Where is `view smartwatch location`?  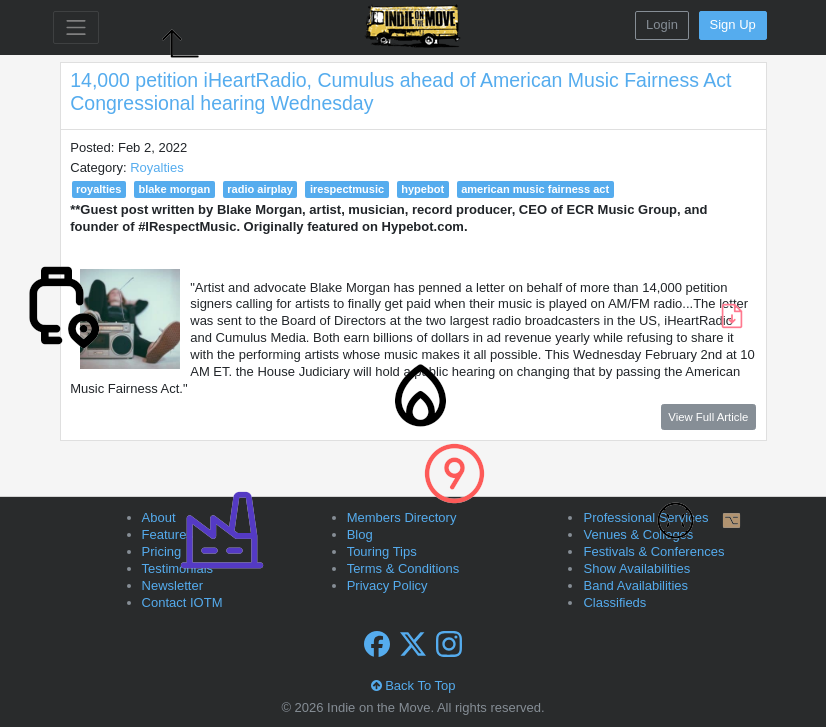
view smartwatch location is located at coordinates (56, 305).